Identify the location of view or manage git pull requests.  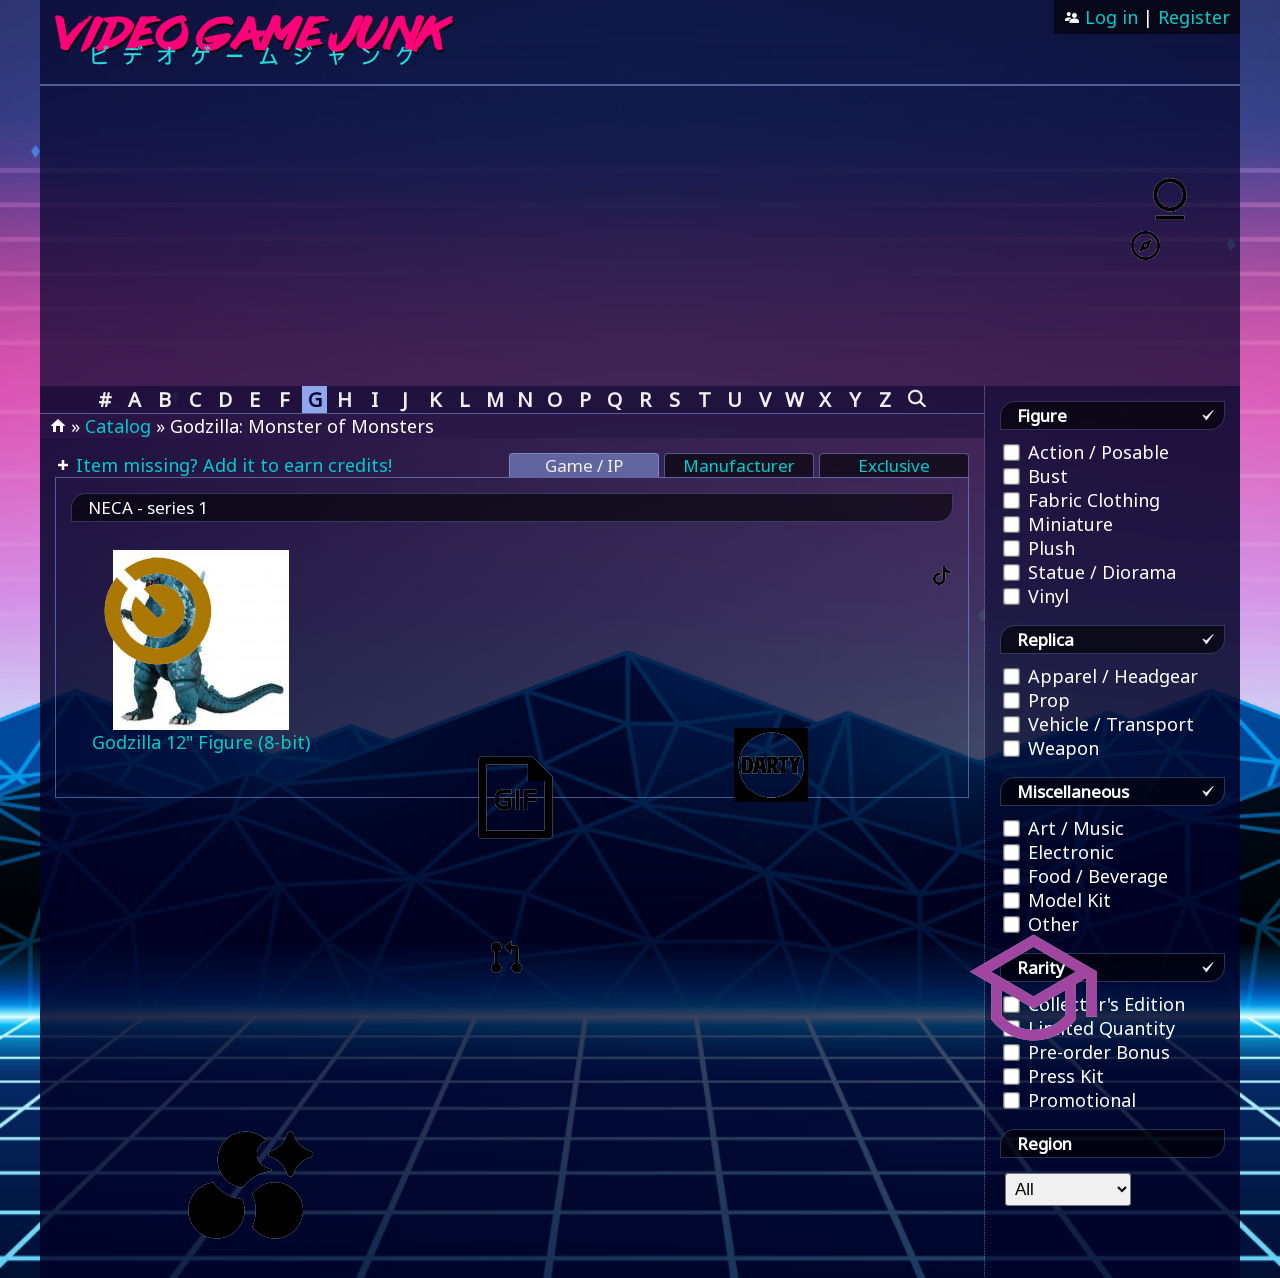
(506, 957).